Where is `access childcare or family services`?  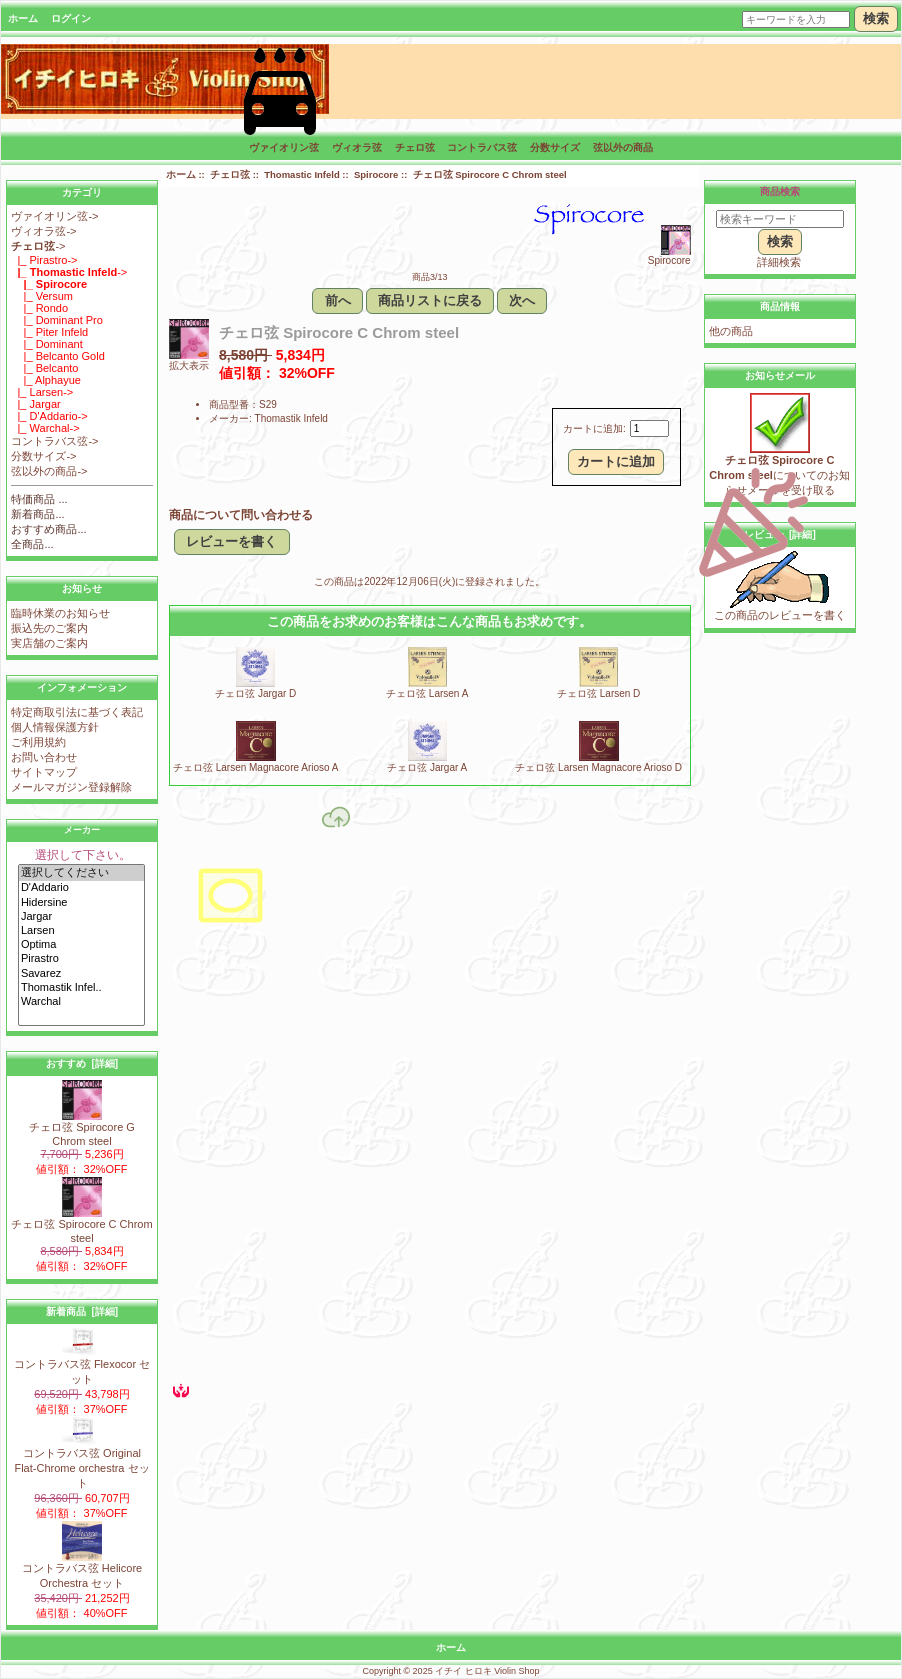 access childcare or family services is located at coordinates (181, 1391).